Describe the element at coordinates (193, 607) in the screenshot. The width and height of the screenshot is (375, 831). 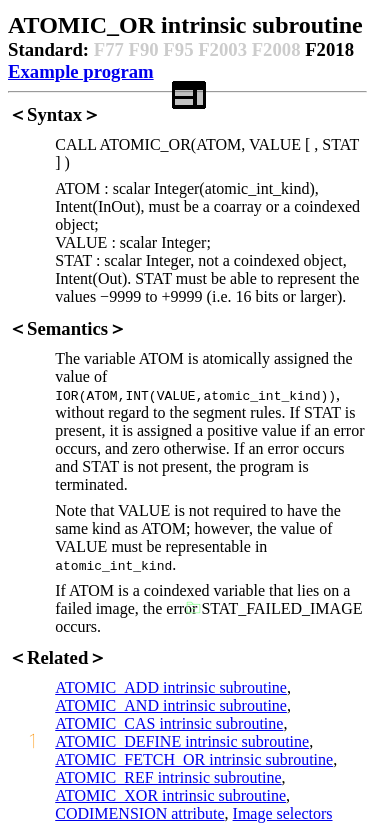
I see `remove a folder` at that location.